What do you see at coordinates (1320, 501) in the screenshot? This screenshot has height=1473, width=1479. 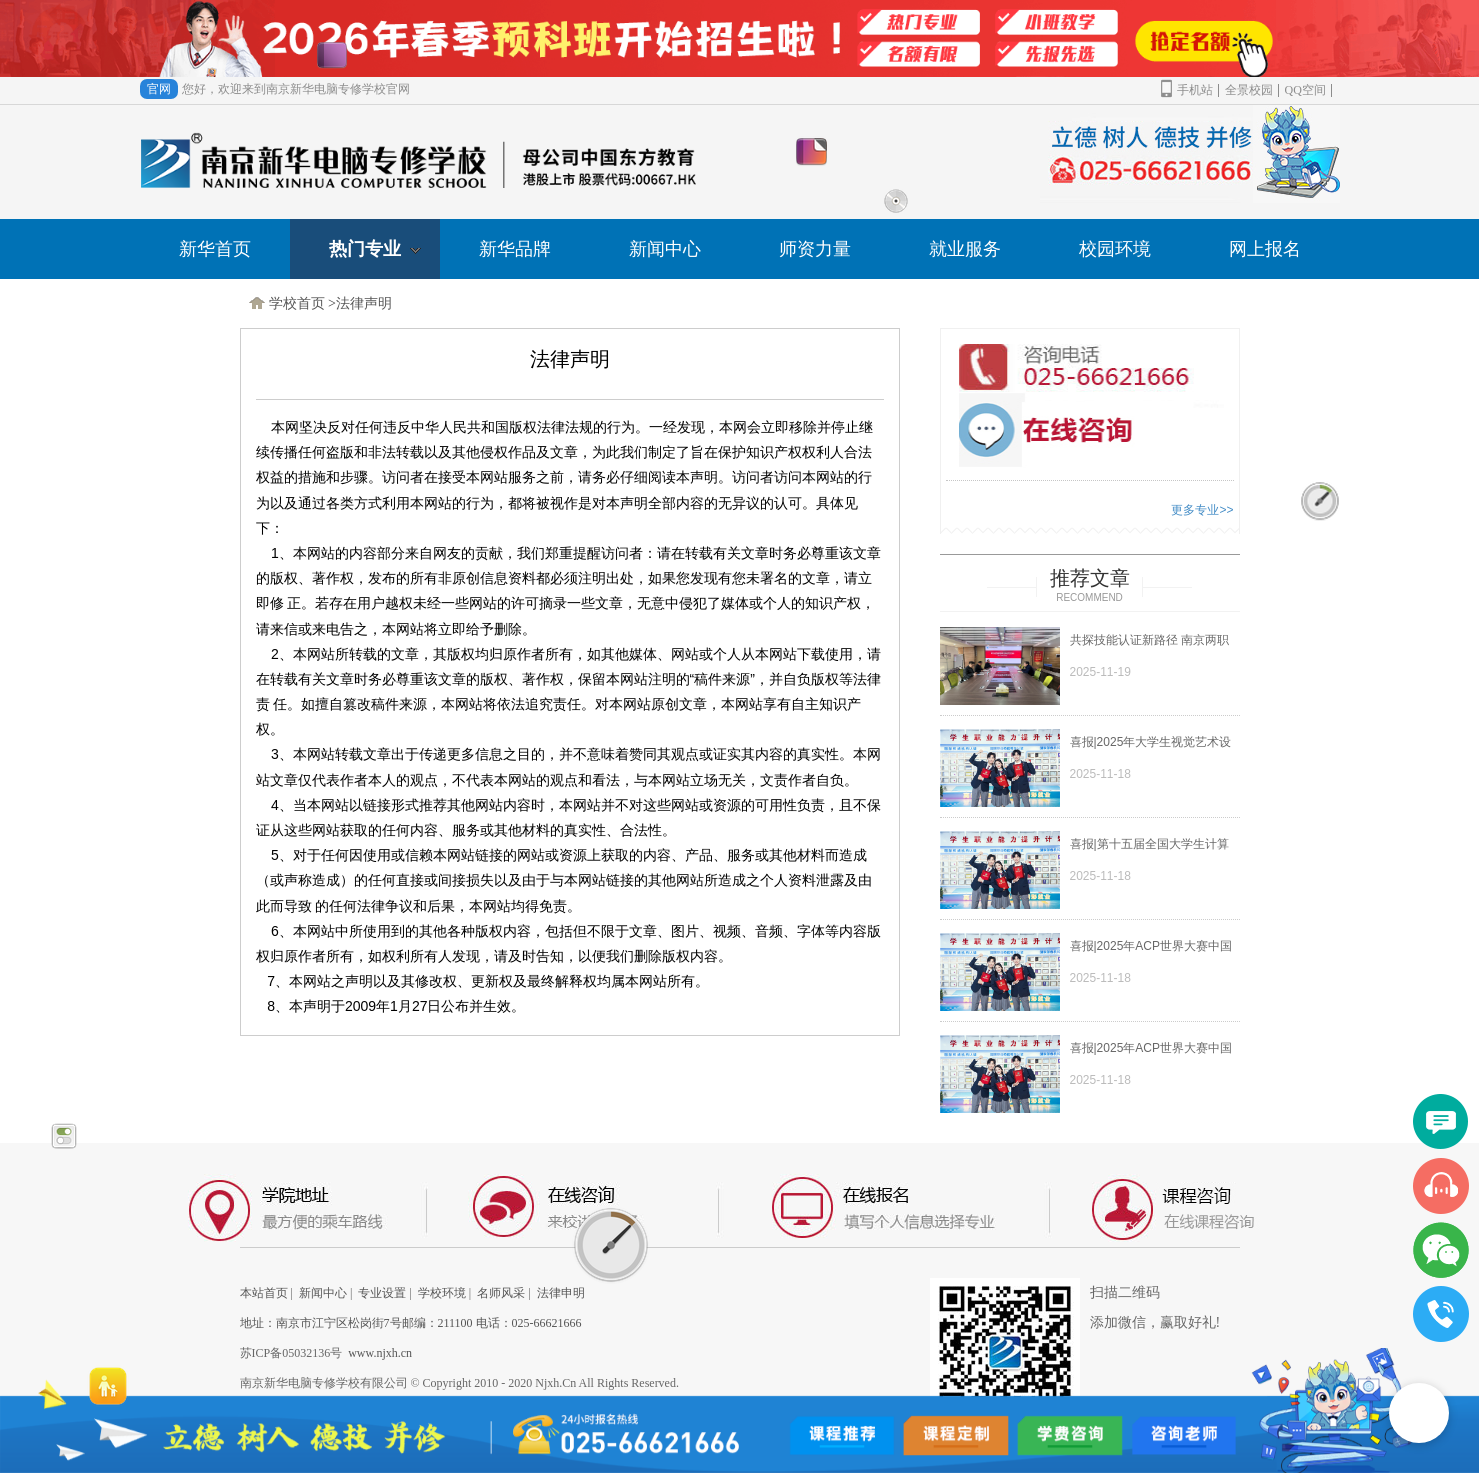 I see `open sysprof system profiler` at bounding box center [1320, 501].